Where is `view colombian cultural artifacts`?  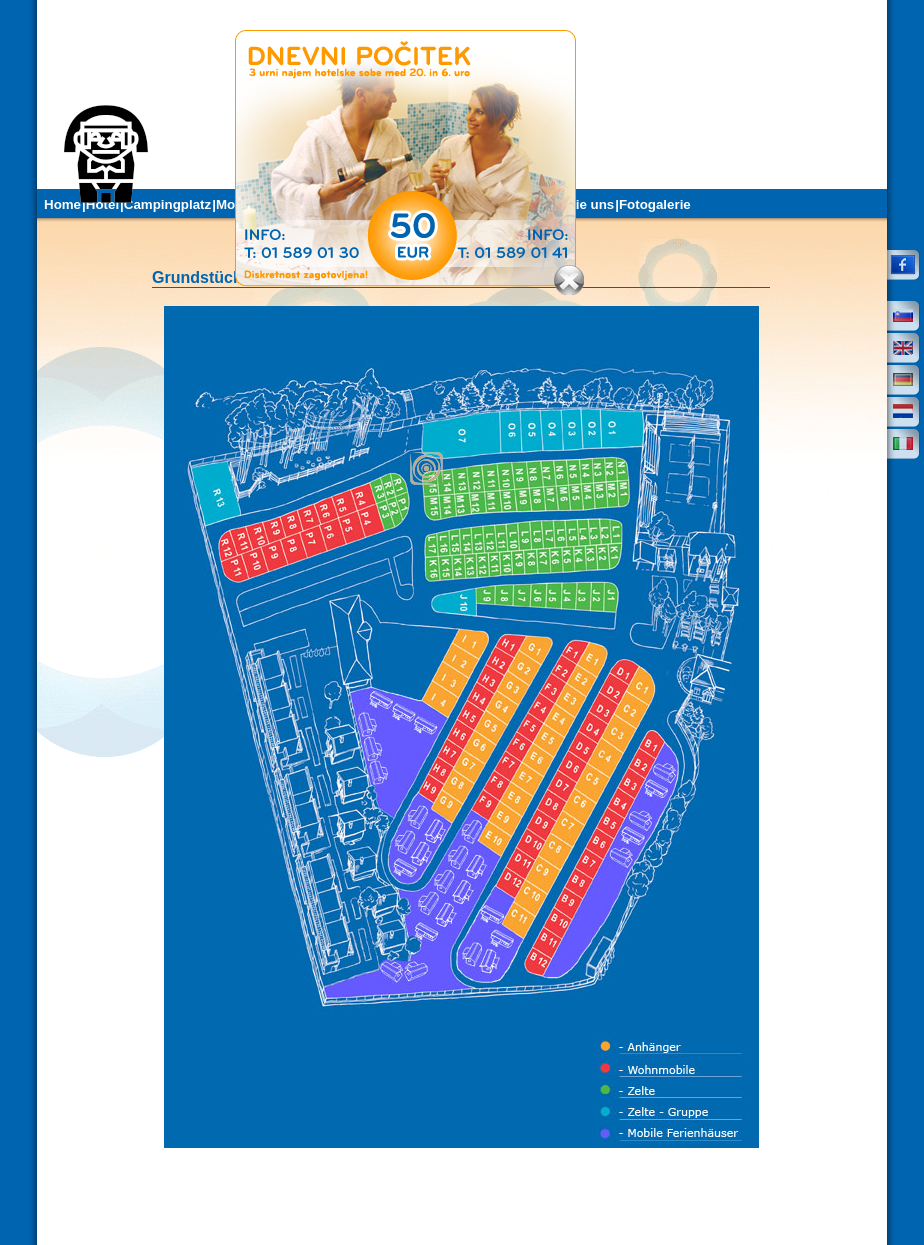 view colombian cultural artifacts is located at coordinates (106, 154).